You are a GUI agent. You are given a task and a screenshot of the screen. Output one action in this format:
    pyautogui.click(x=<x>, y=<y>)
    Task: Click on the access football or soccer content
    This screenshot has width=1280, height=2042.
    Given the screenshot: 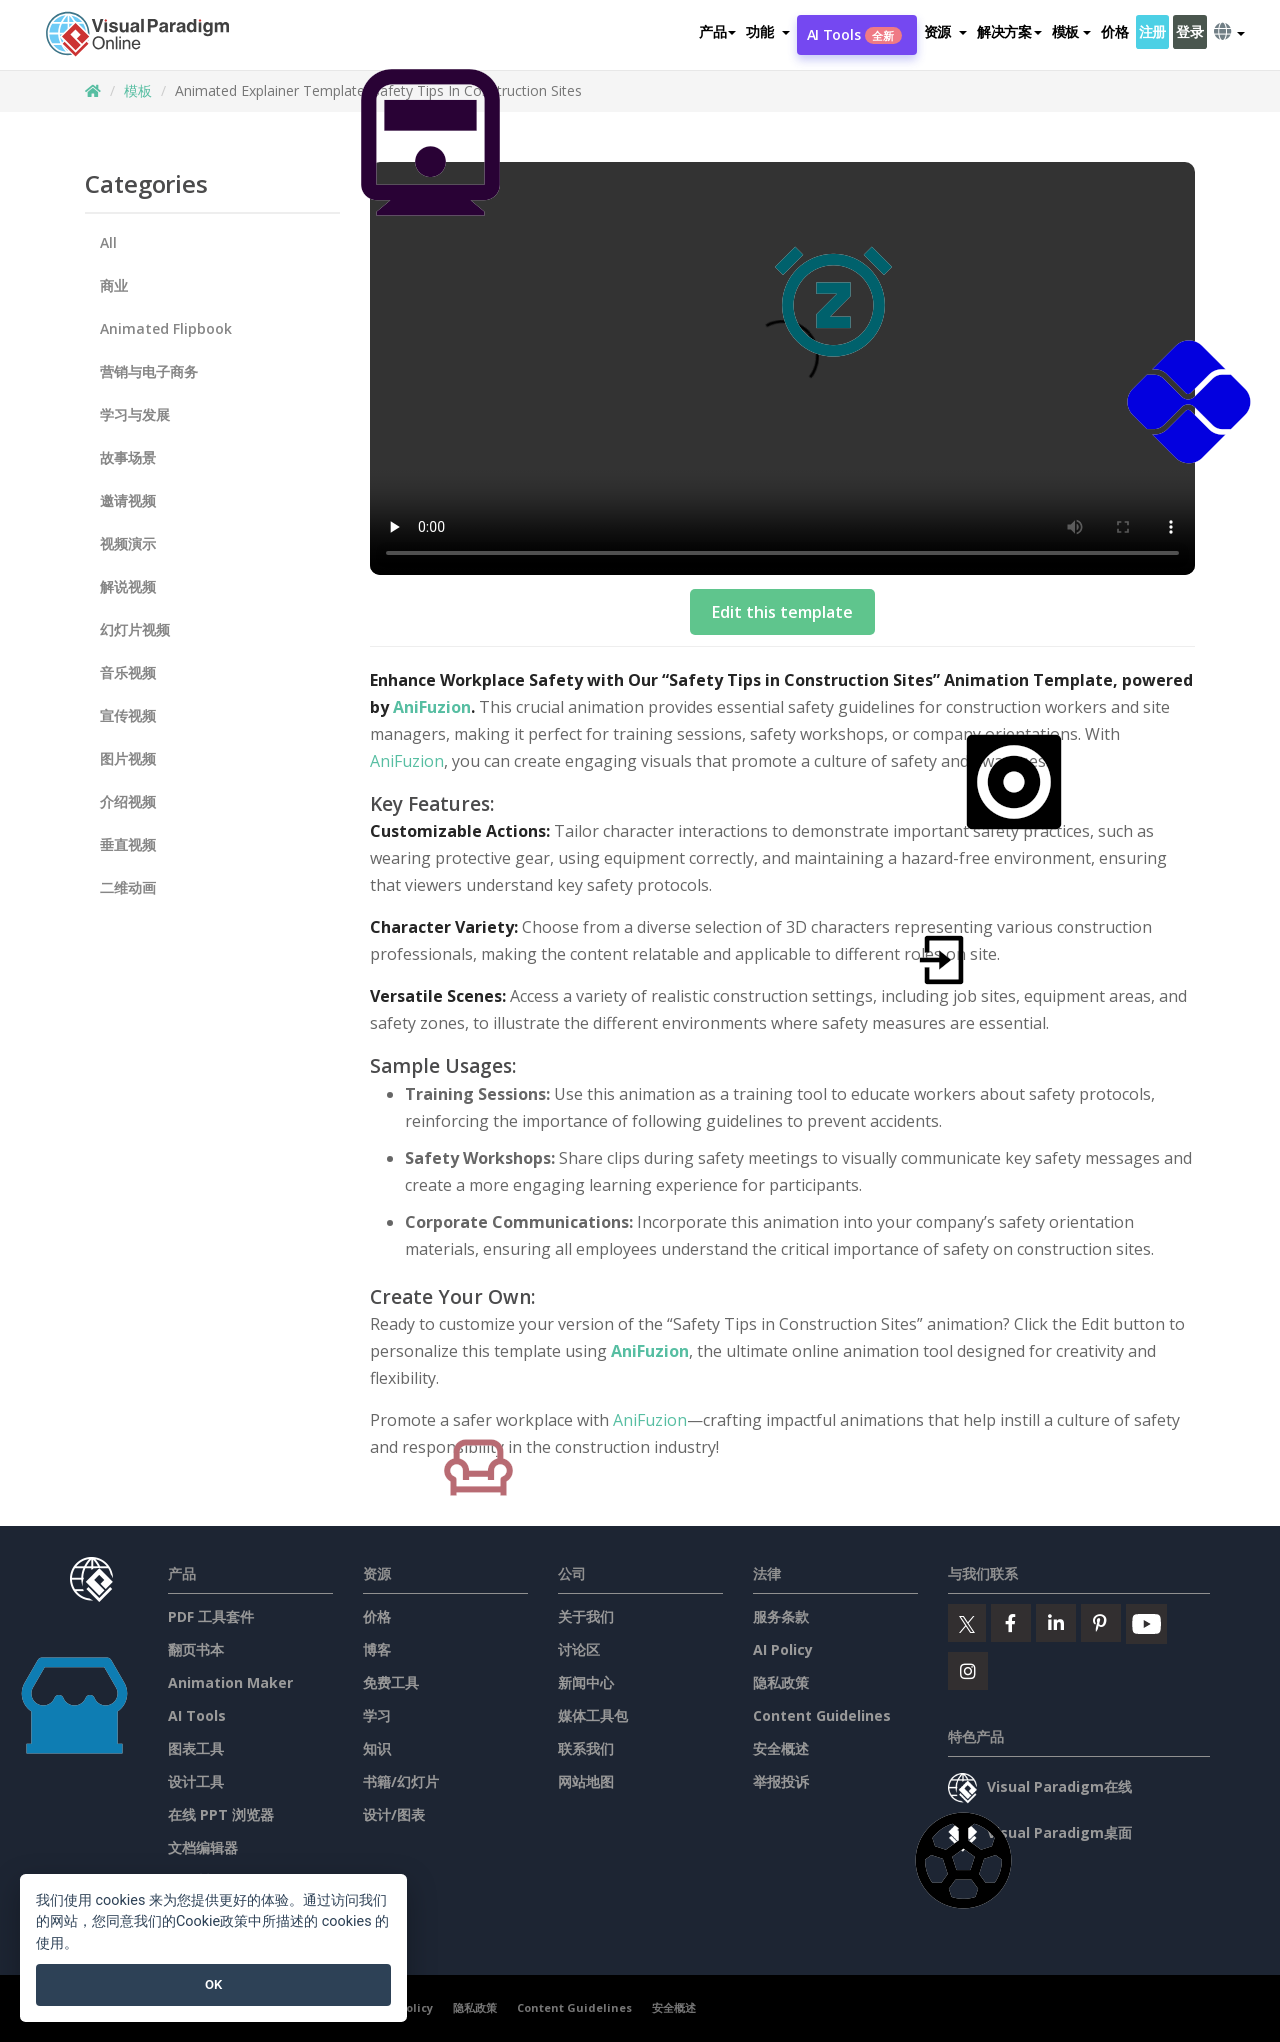 What is the action you would take?
    pyautogui.click(x=963, y=1860)
    